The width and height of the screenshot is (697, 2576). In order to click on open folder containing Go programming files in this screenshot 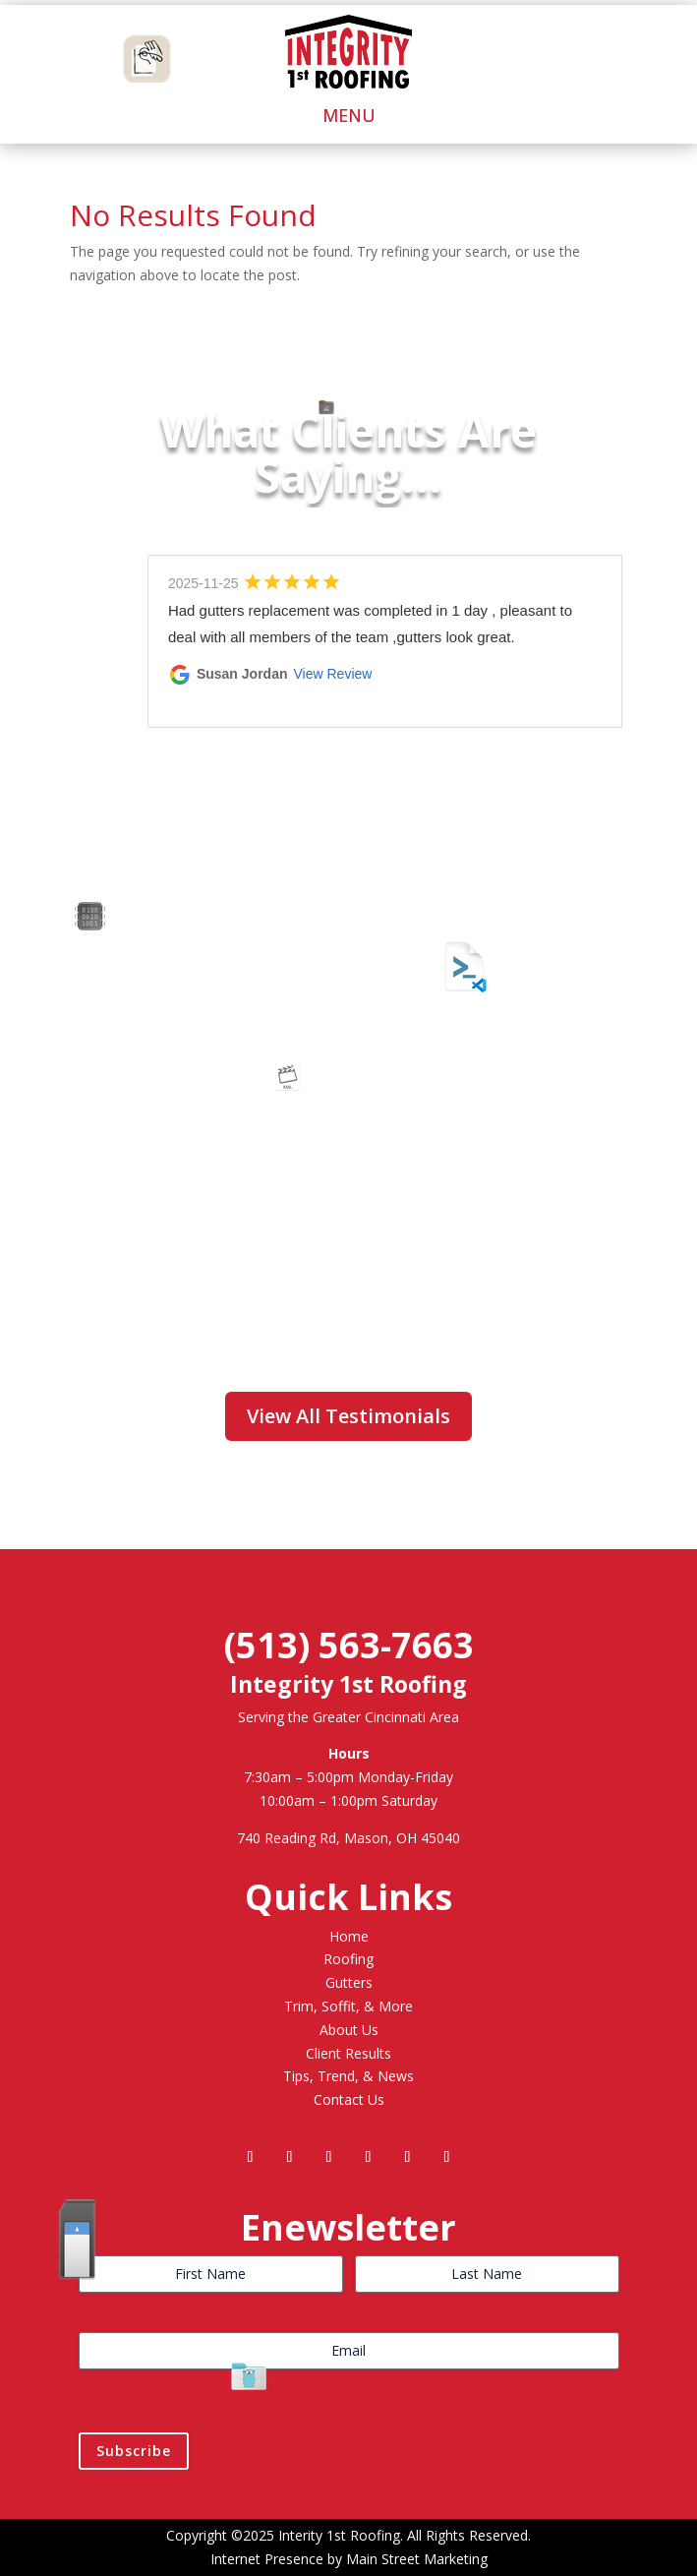, I will do `click(249, 2377)`.